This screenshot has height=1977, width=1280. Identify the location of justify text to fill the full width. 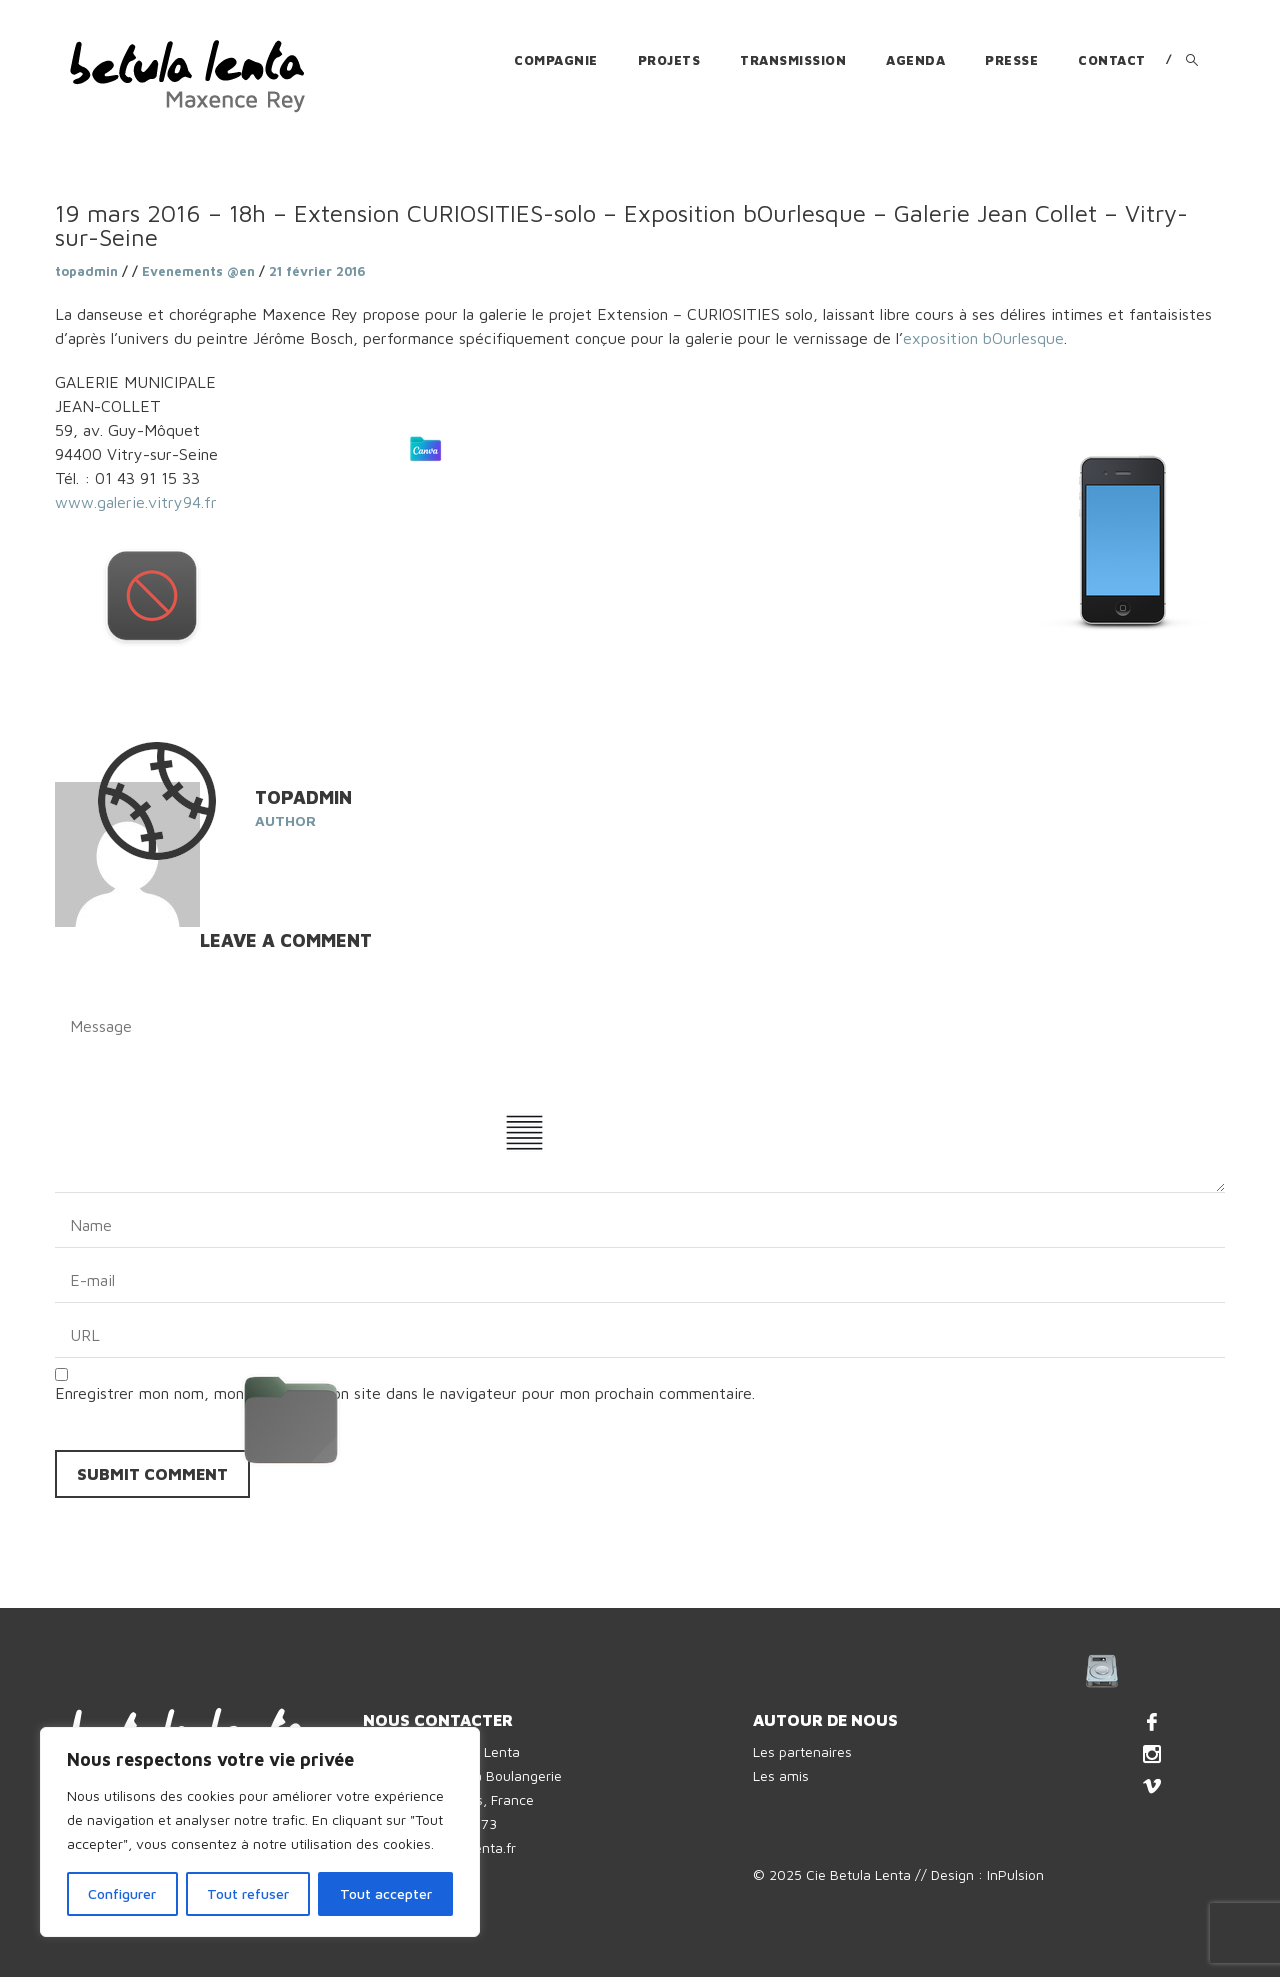
(524, 1133).